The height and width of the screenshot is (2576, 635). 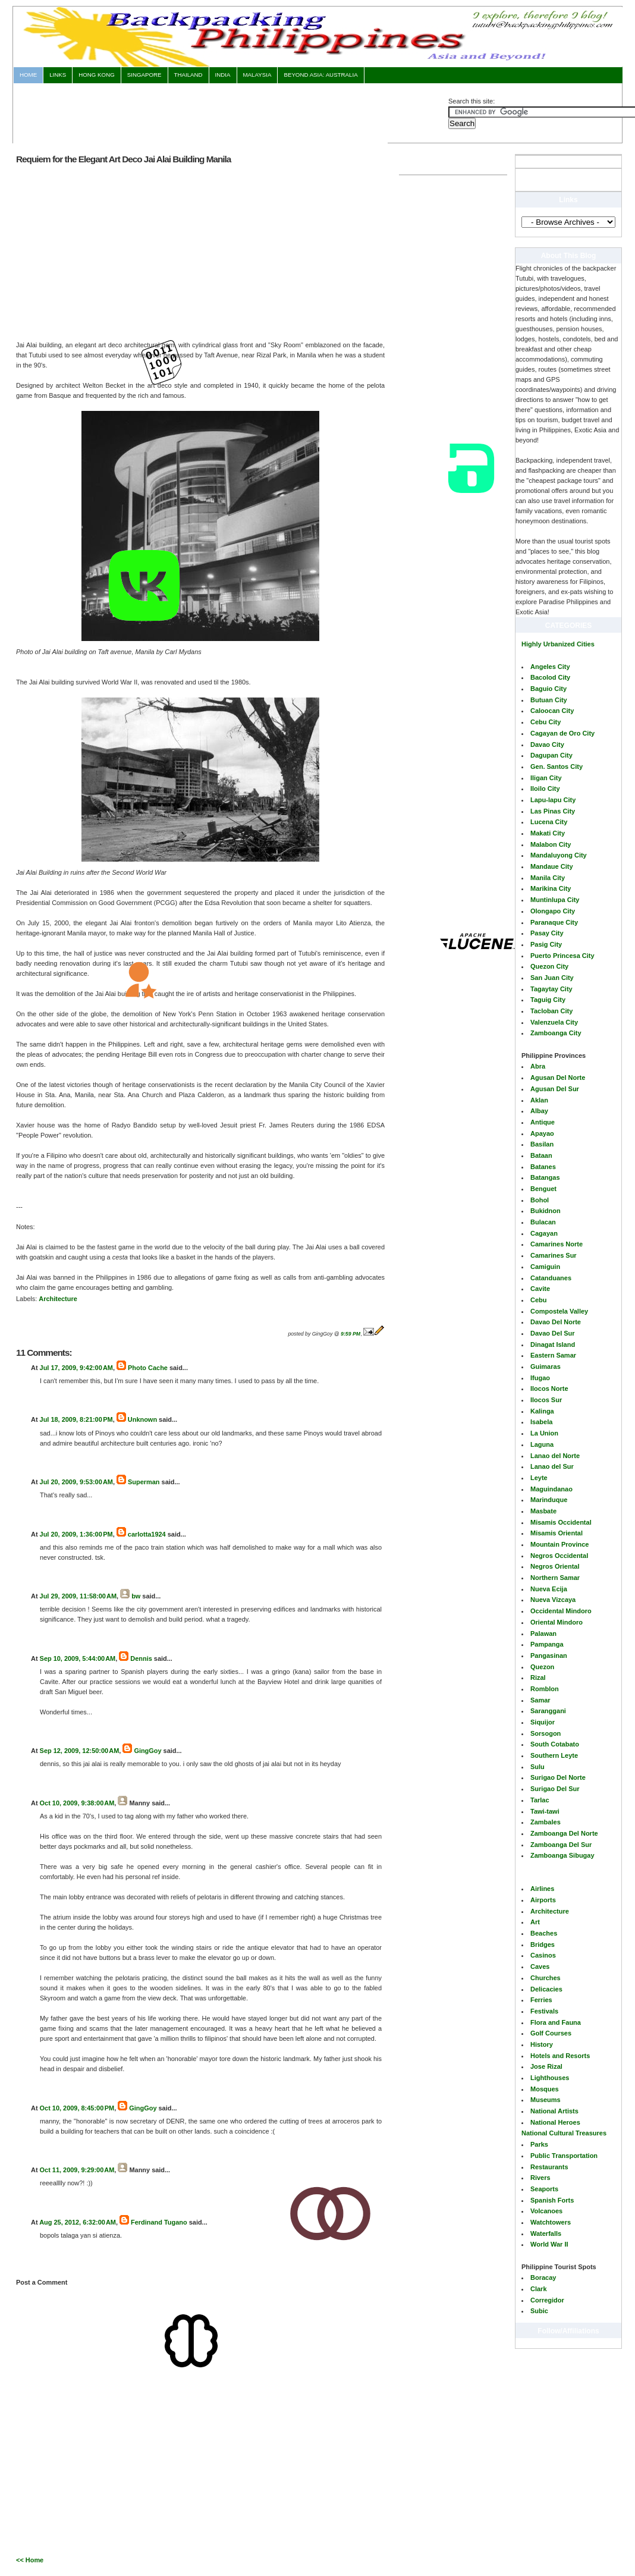 I want to click on open VK social network app, so click(x=144, y=585).